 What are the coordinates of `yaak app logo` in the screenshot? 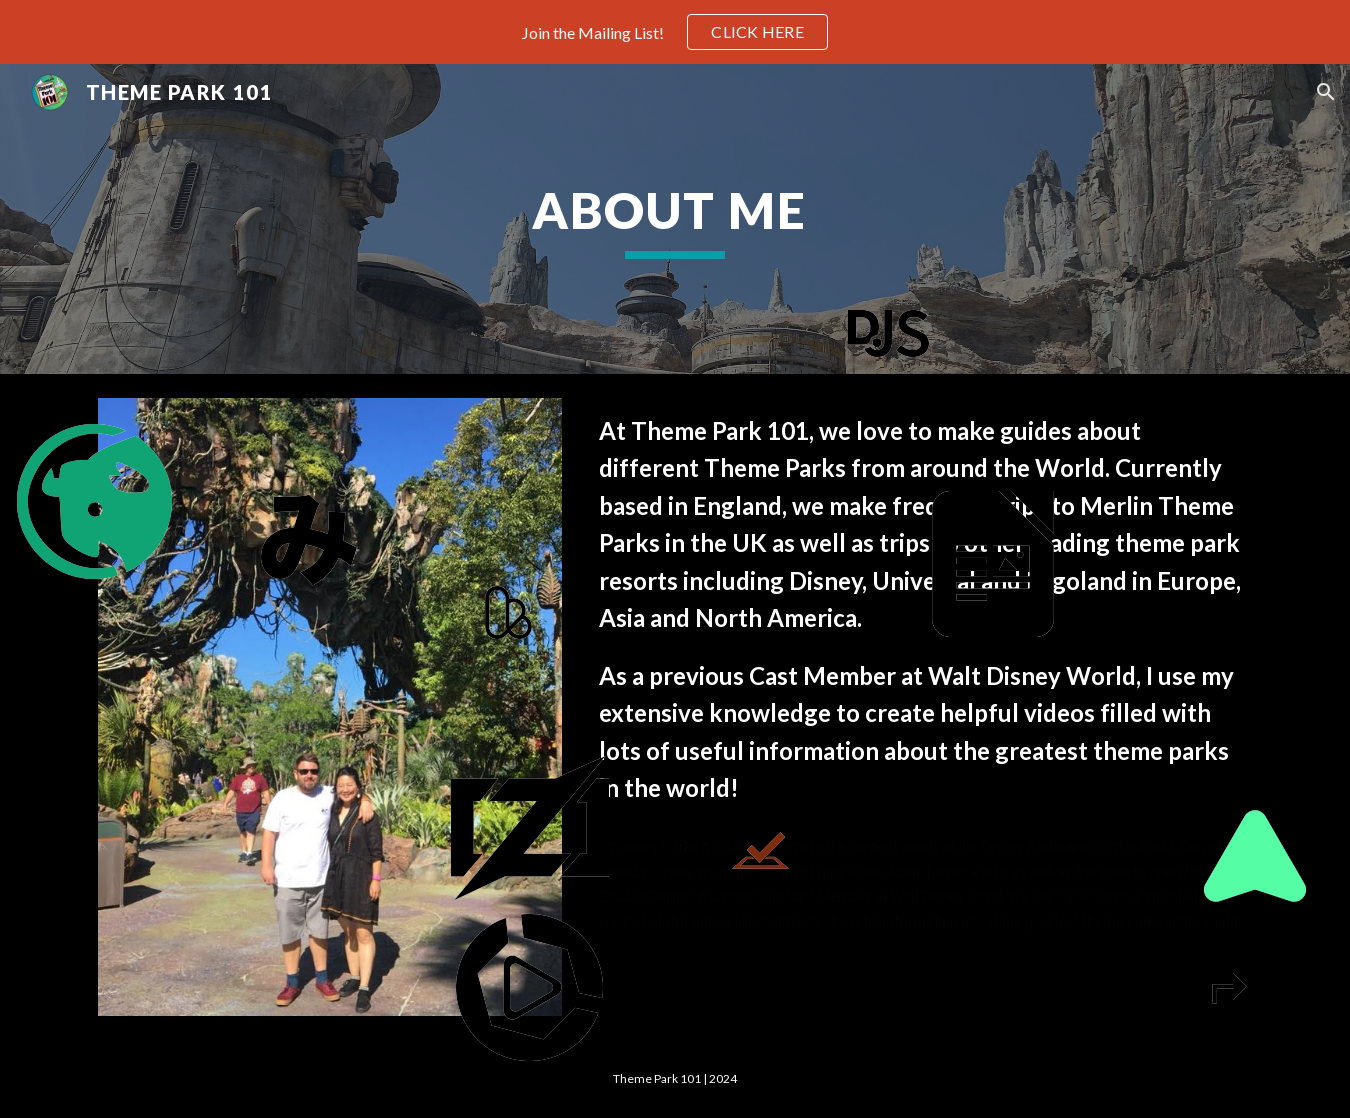 It's located at (94, 501).